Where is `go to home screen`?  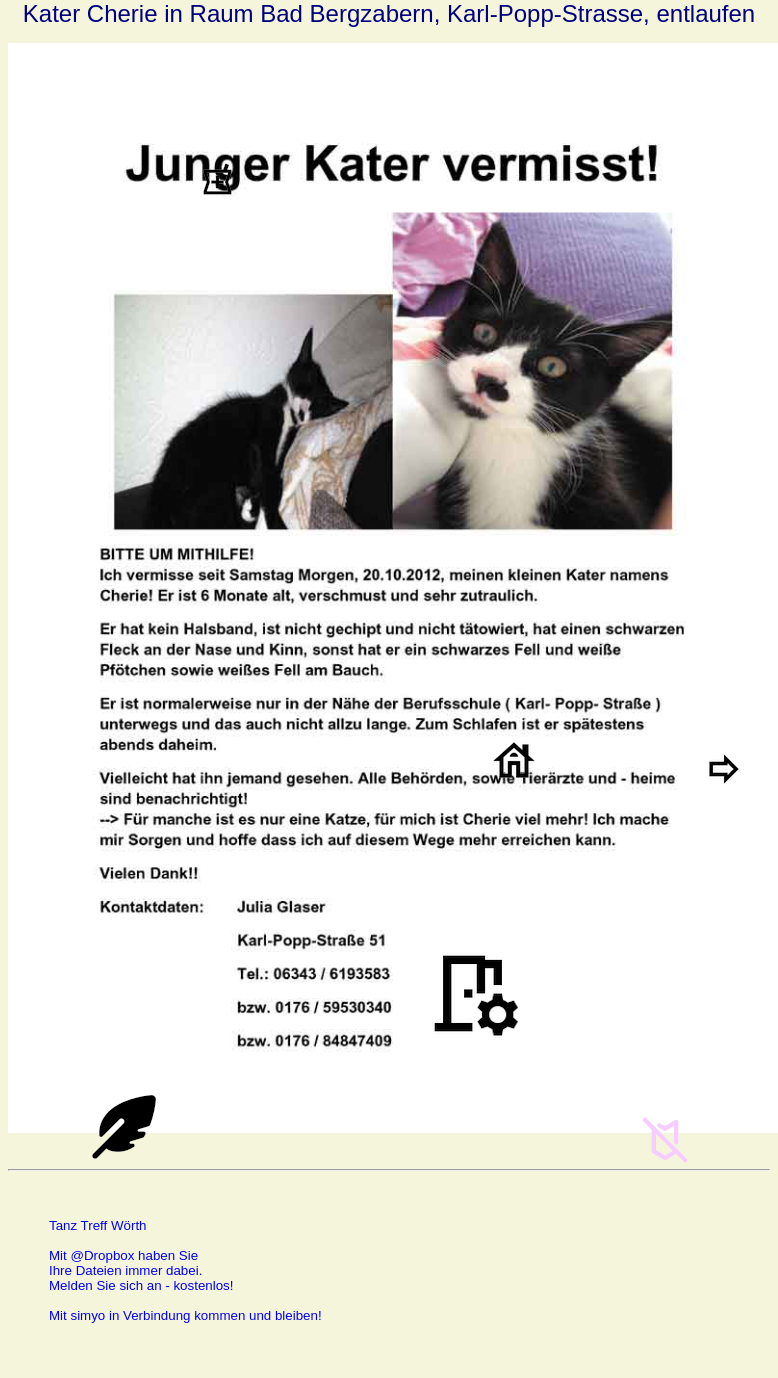
go to home screen is located at coordinates (514, 761).